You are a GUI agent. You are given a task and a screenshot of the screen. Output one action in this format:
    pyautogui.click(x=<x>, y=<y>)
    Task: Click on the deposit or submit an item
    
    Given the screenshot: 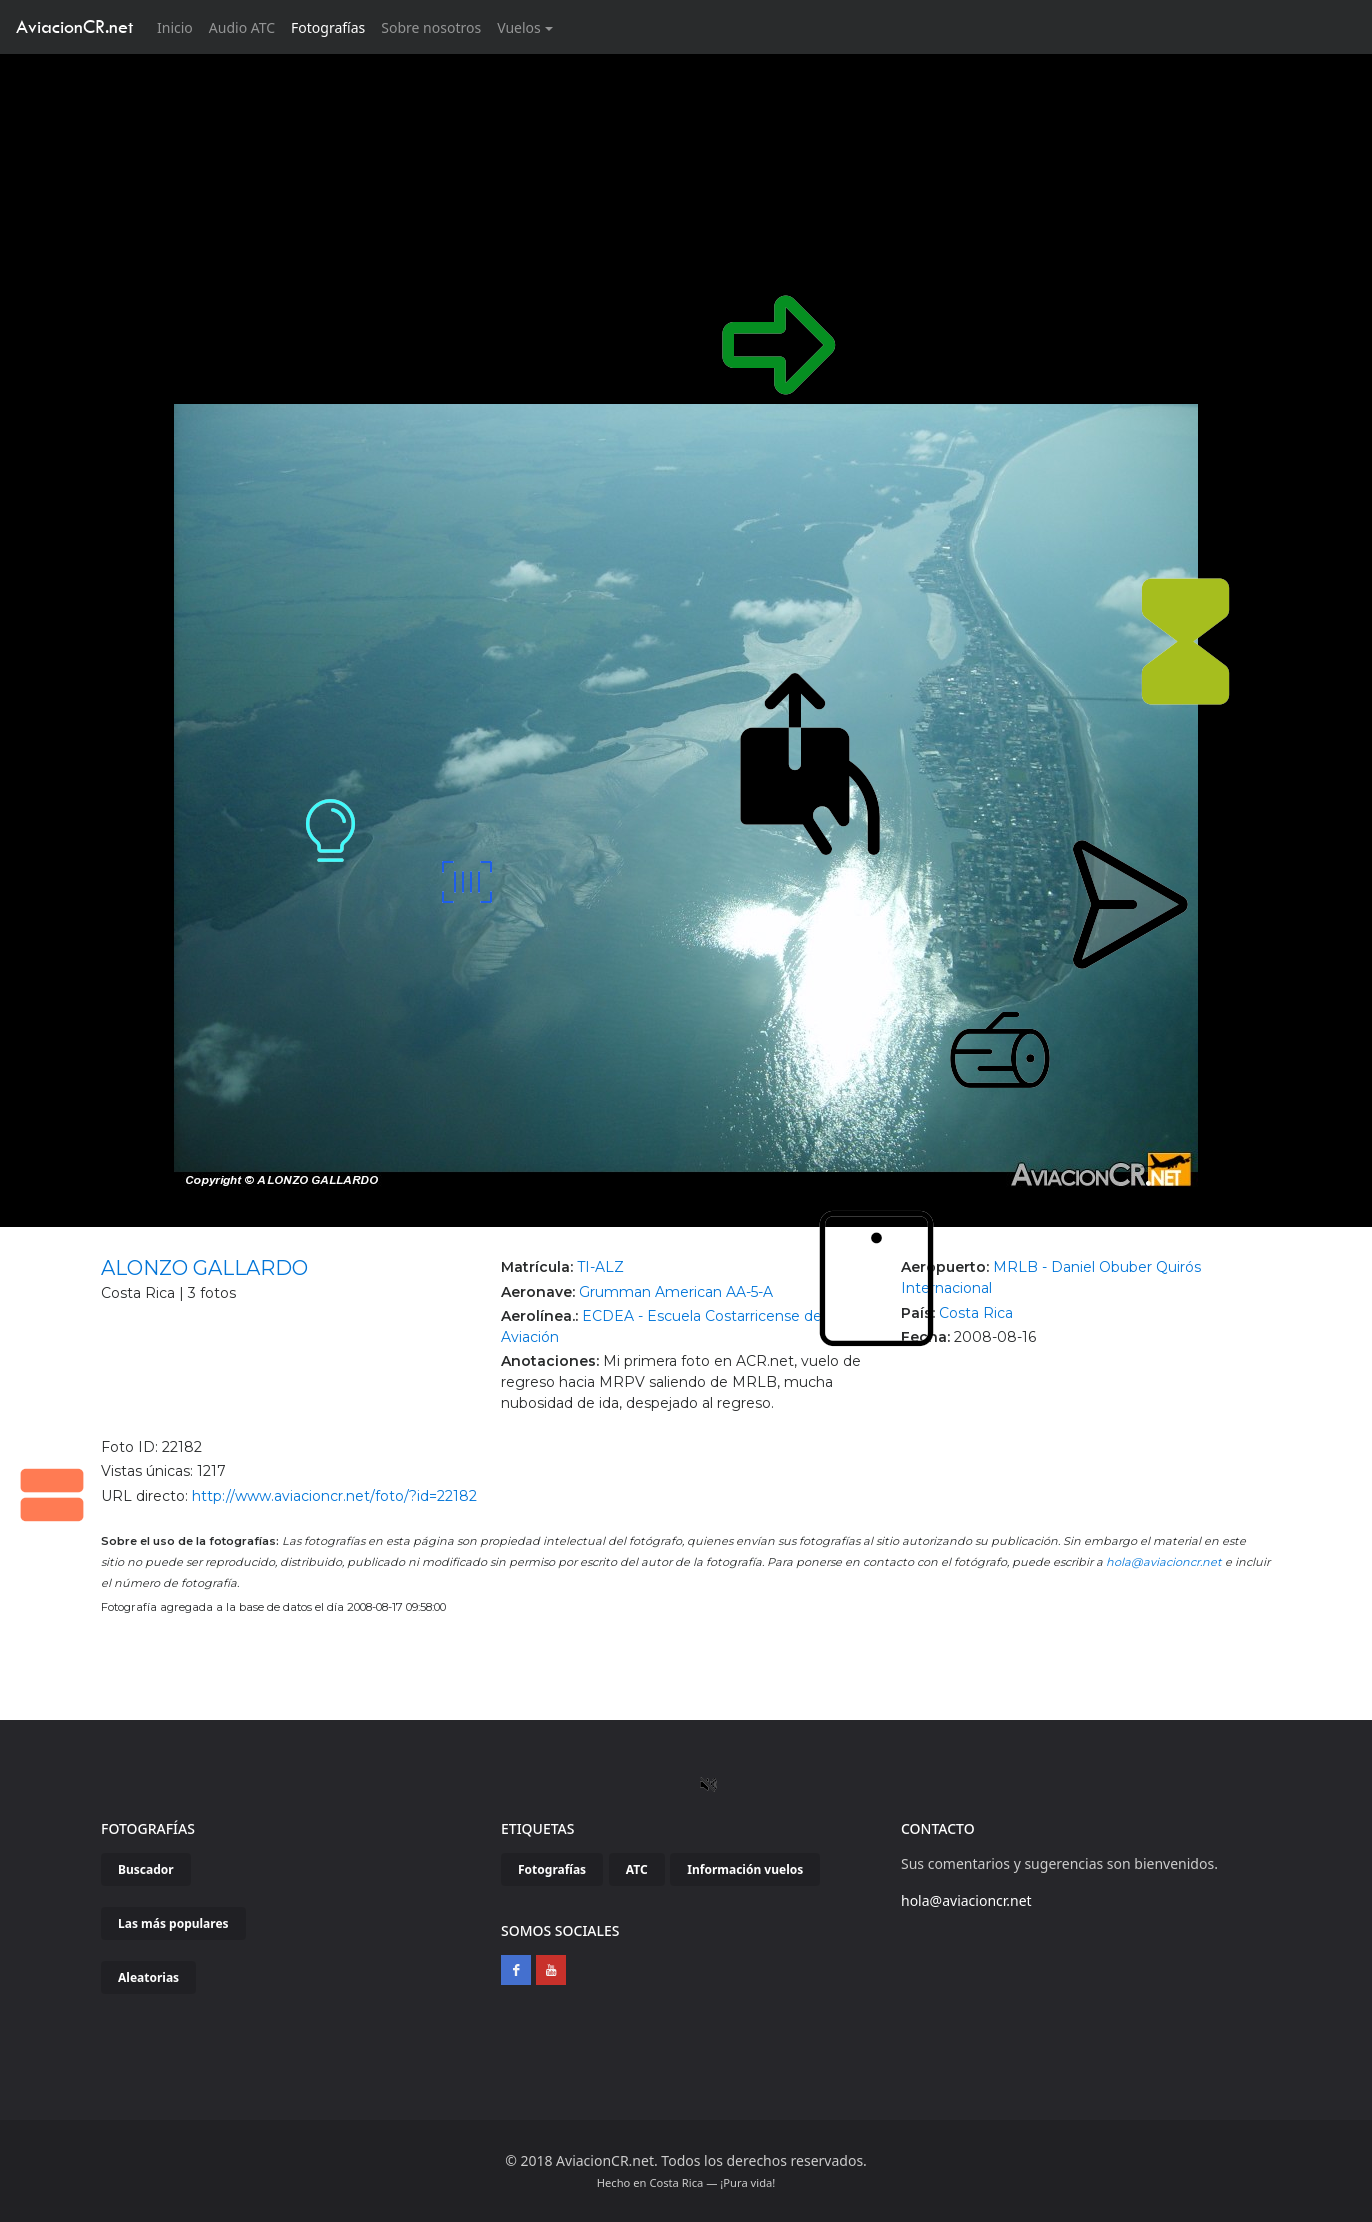 What is the action you would take?
    pyautogui.click(x=801, y=764)
    